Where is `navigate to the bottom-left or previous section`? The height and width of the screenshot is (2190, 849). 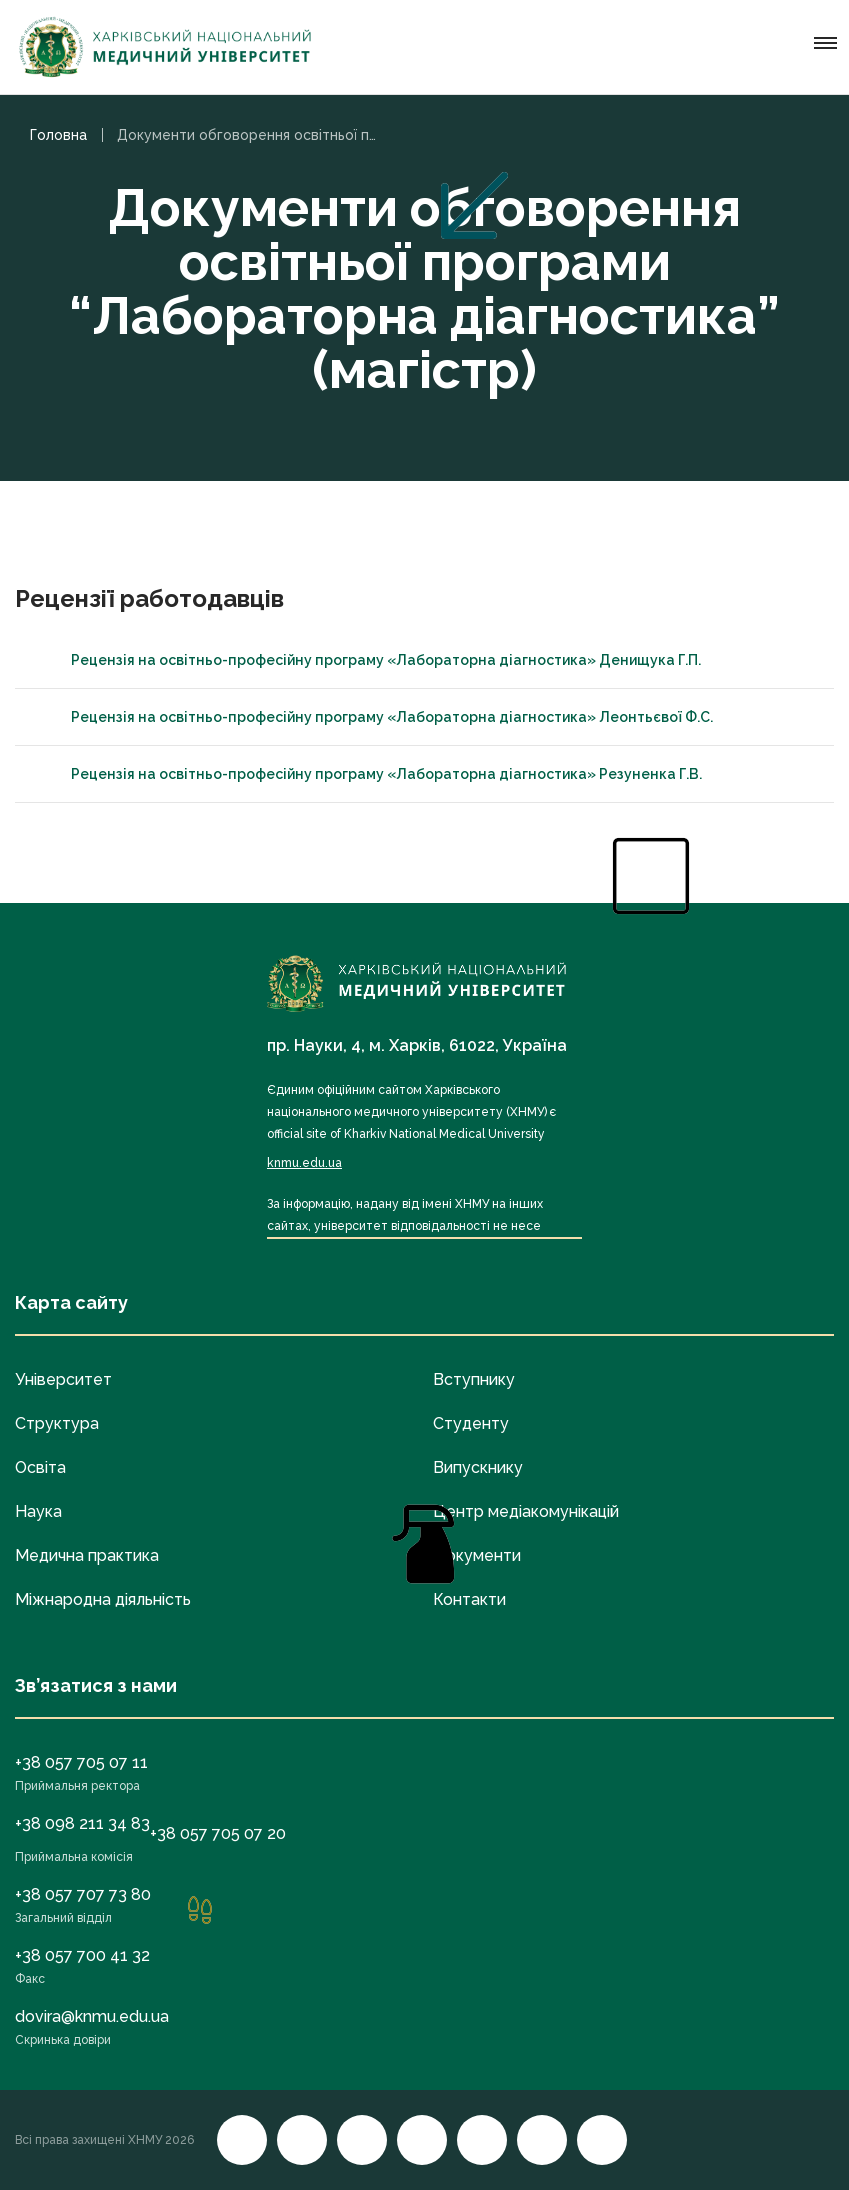
navigate to the bottom-left or previous section is located at coordinates (474, 205).